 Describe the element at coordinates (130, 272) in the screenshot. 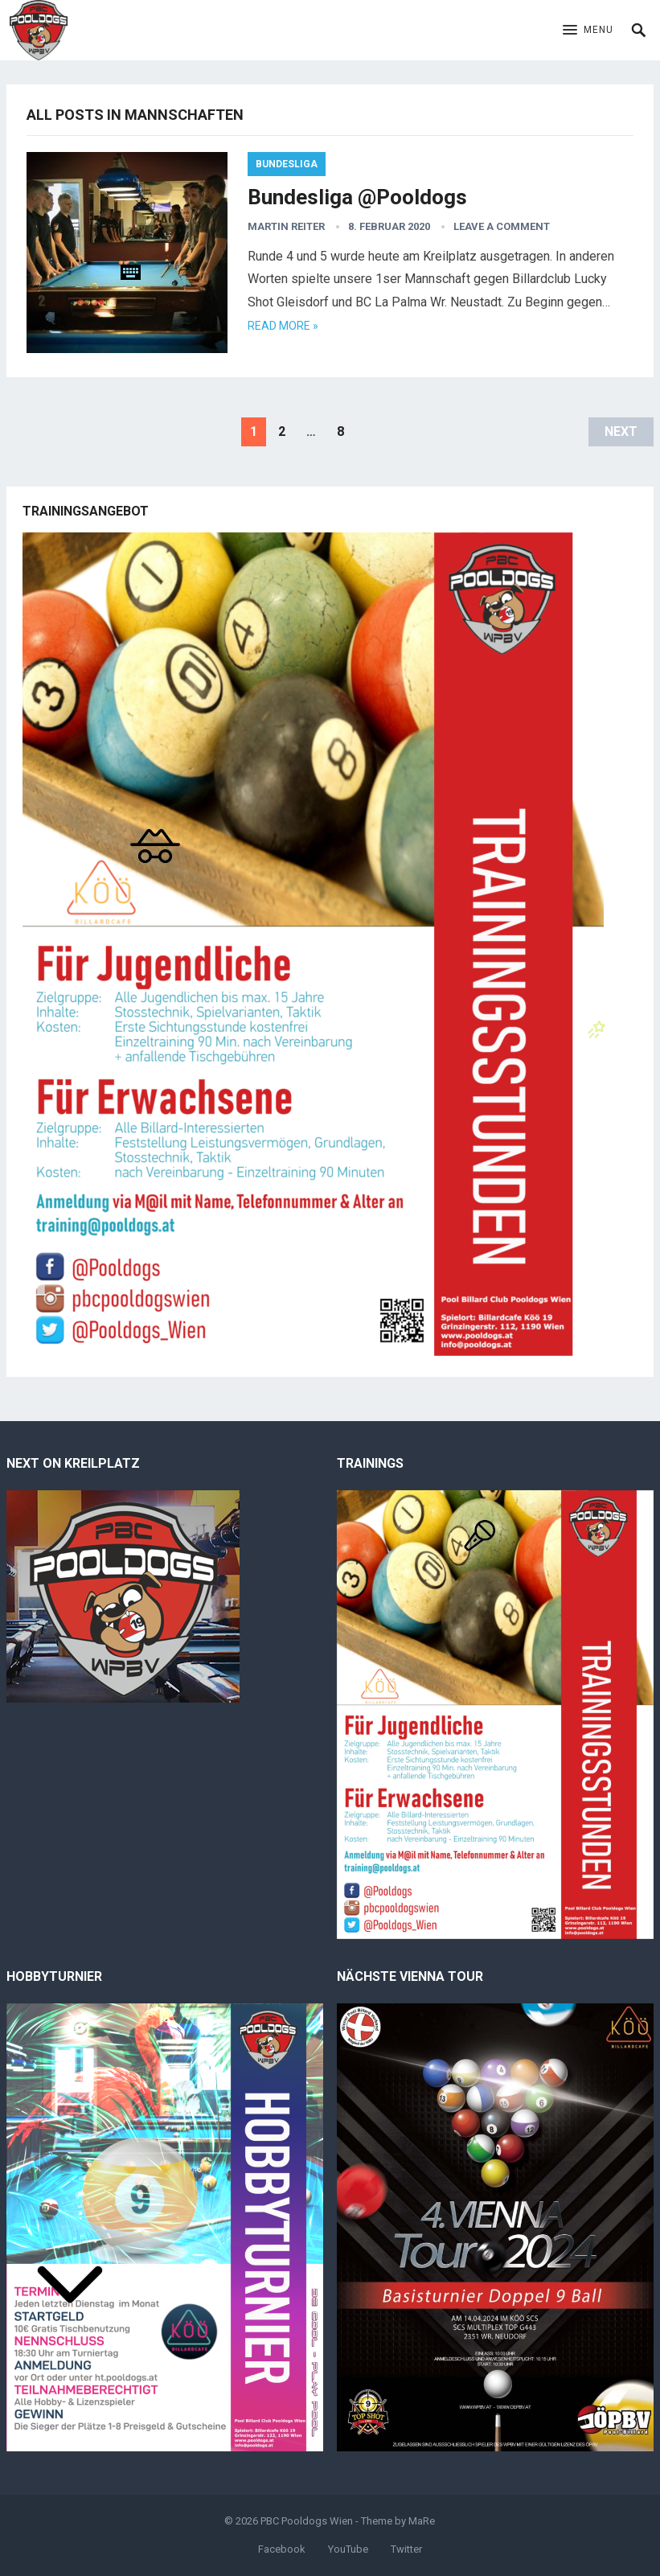

I see `open the on-screen keyboard` at that location.